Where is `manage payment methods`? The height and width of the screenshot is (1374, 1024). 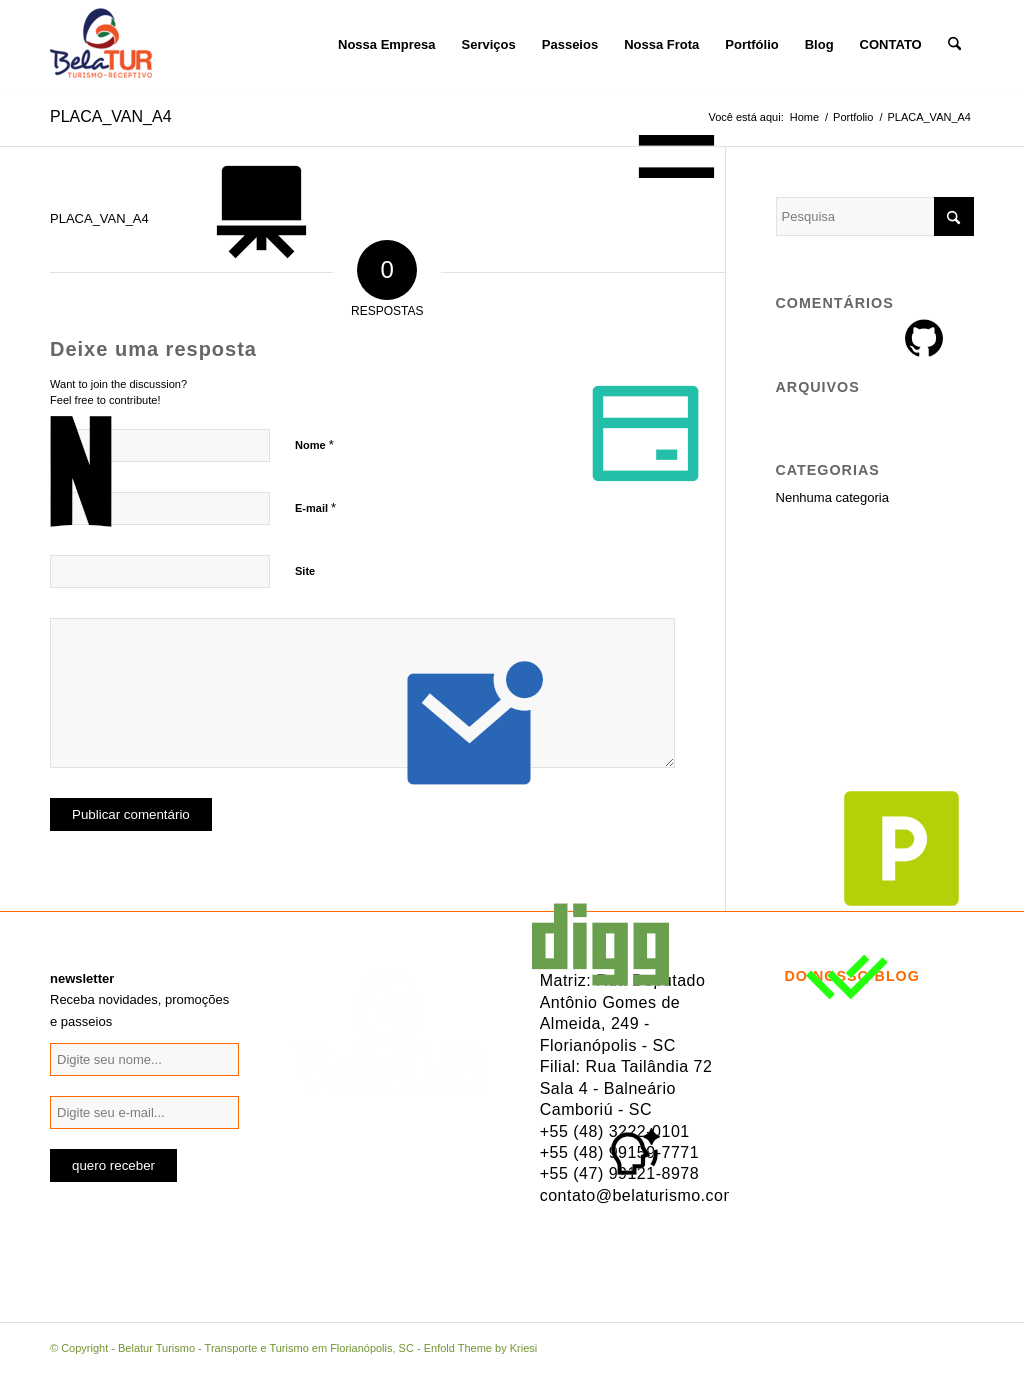 manage payment methods is located at coordinates (645, 433).